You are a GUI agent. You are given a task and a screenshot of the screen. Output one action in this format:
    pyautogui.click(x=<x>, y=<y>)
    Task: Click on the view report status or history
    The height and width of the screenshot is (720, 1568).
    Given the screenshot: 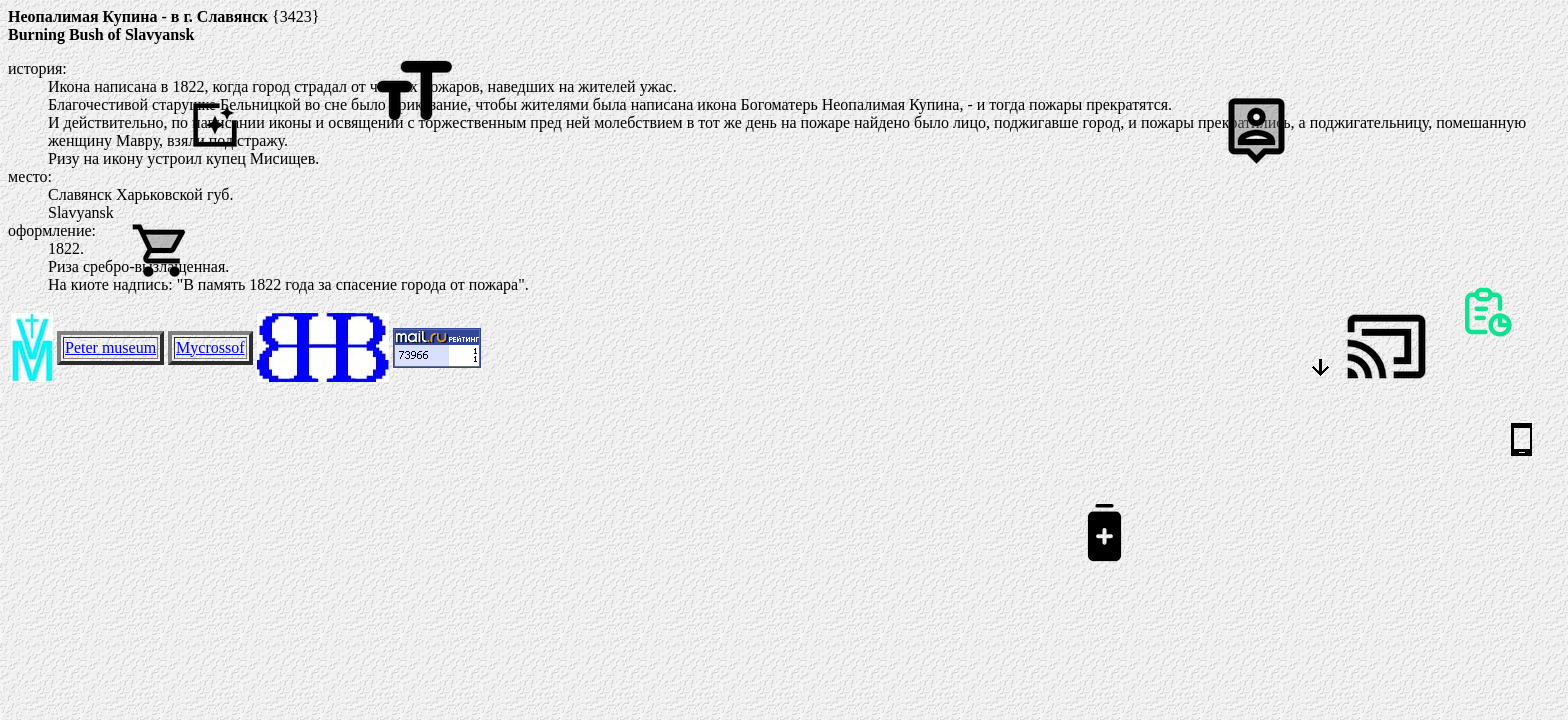 What is the action you would take?
    pyautogui.click(x=1486, y=311)
    